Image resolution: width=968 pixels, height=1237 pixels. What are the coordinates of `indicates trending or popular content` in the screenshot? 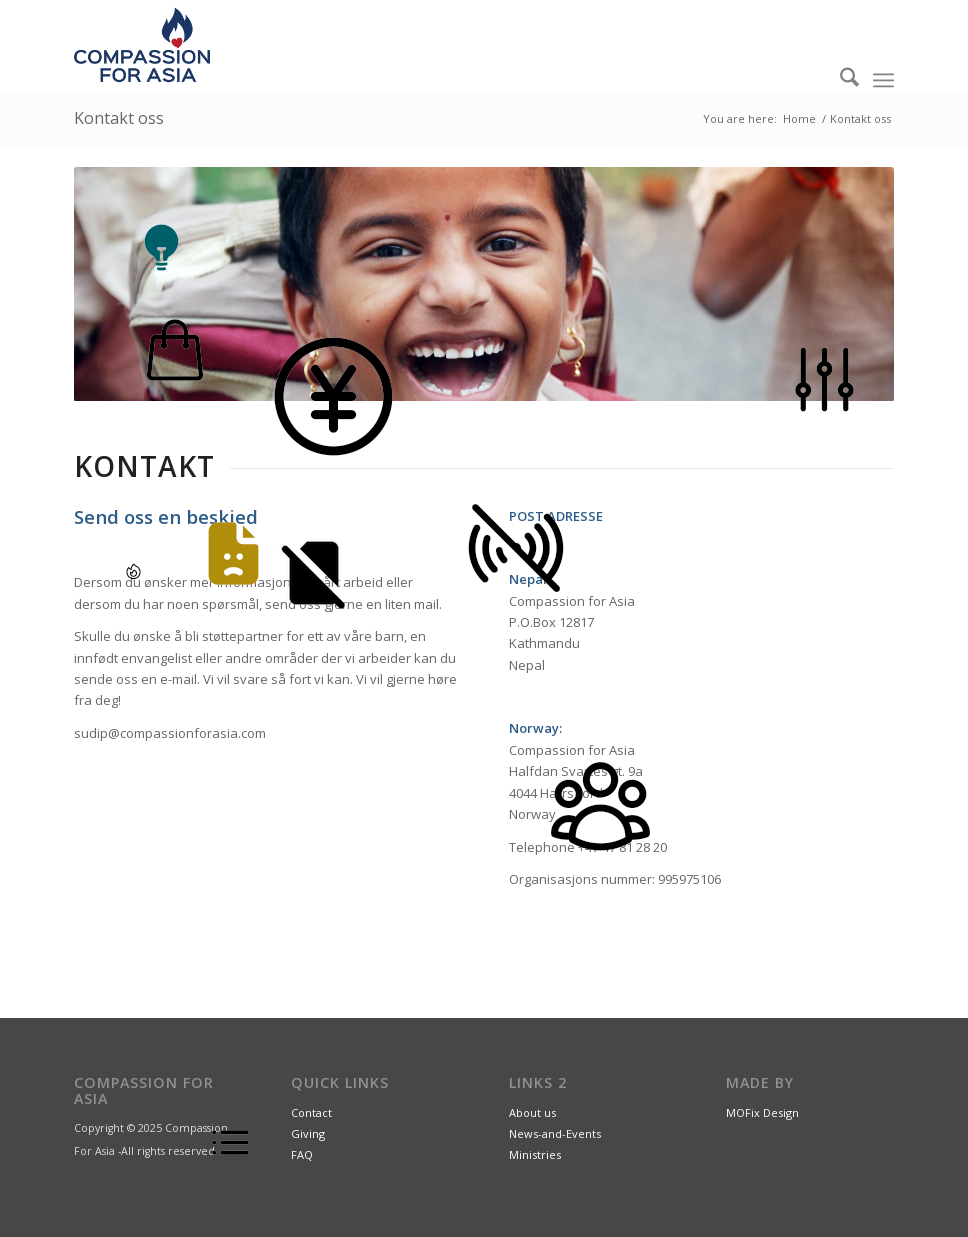 It's located at (133, 571).